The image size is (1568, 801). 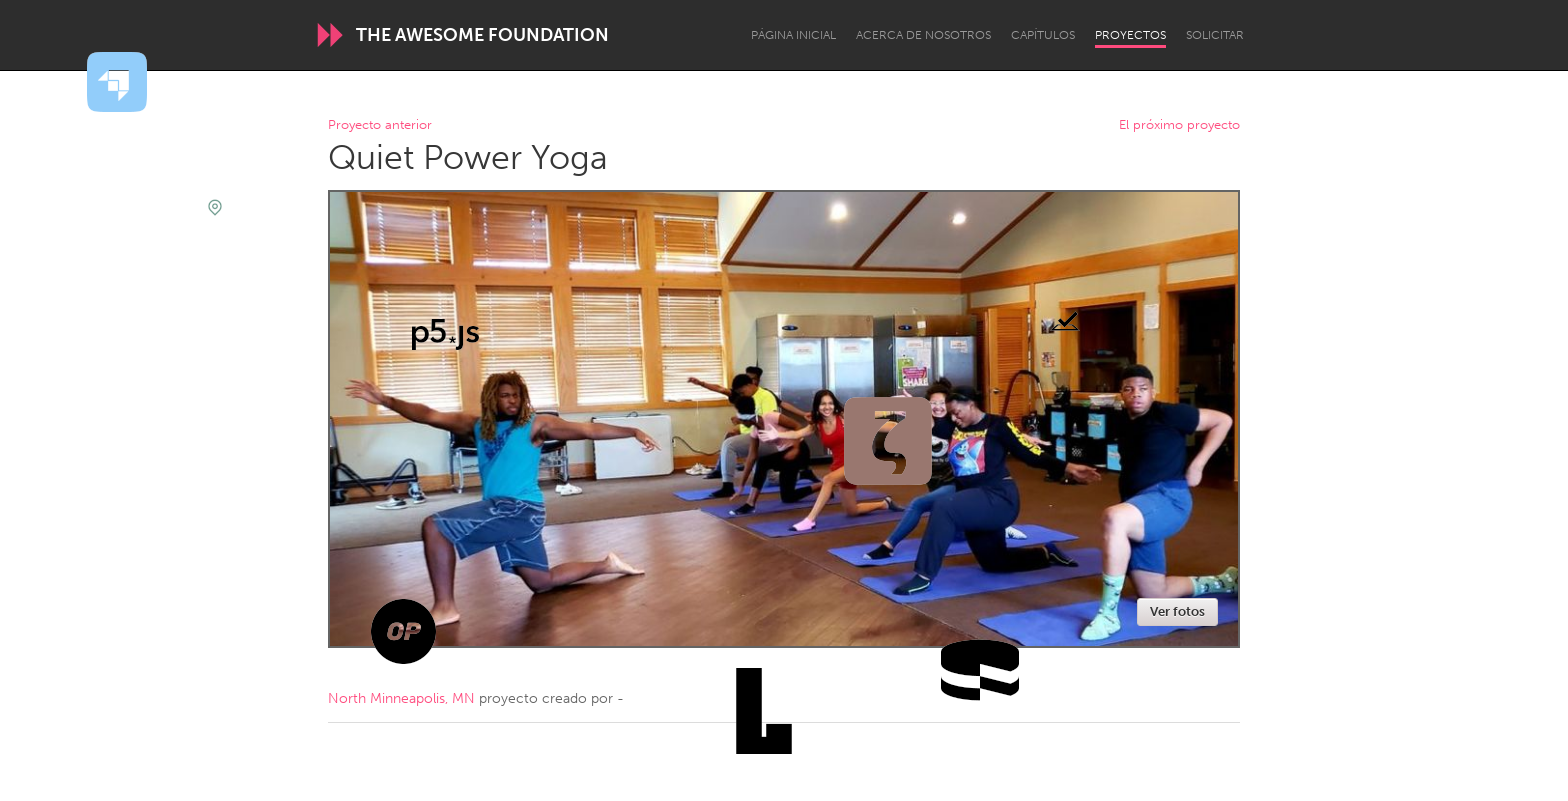 I want to click on CakePHP framework logo, so click(x=980, y=670).